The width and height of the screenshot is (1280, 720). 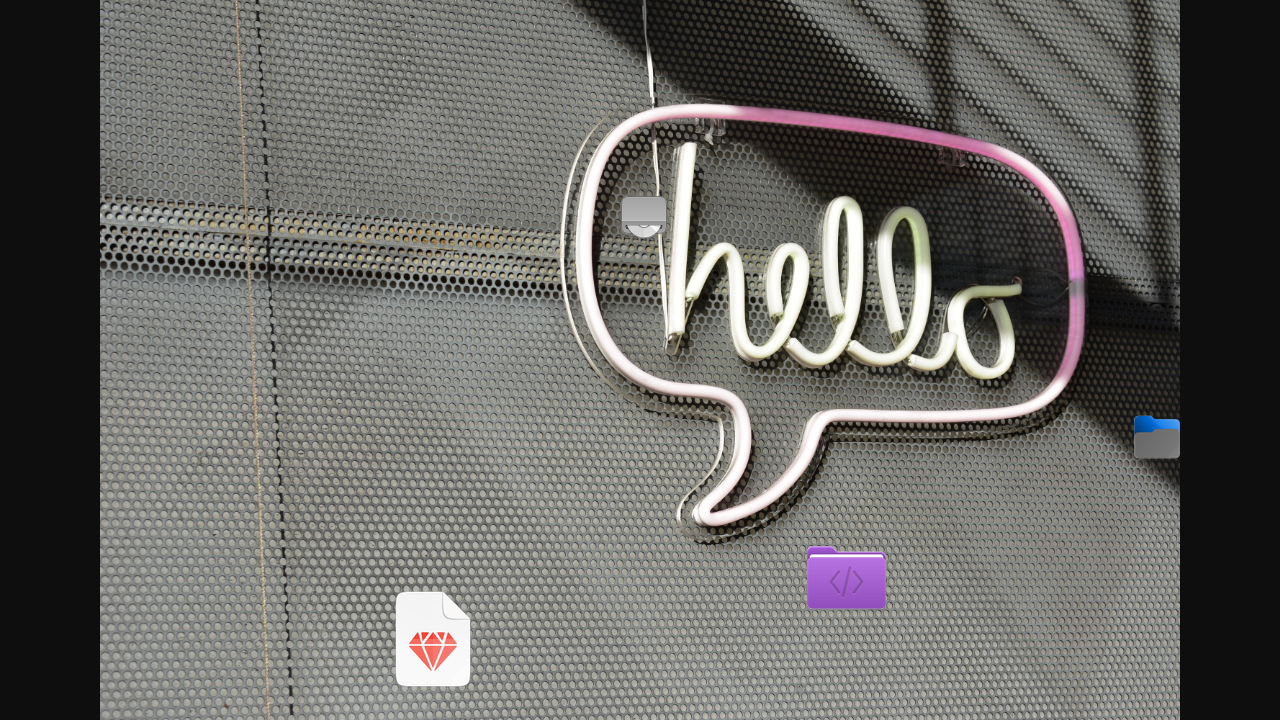 What do you see at coordinates (1157, 437) in the screenshot?
I see `open folder containing files` at bounding box center [1157, 437].